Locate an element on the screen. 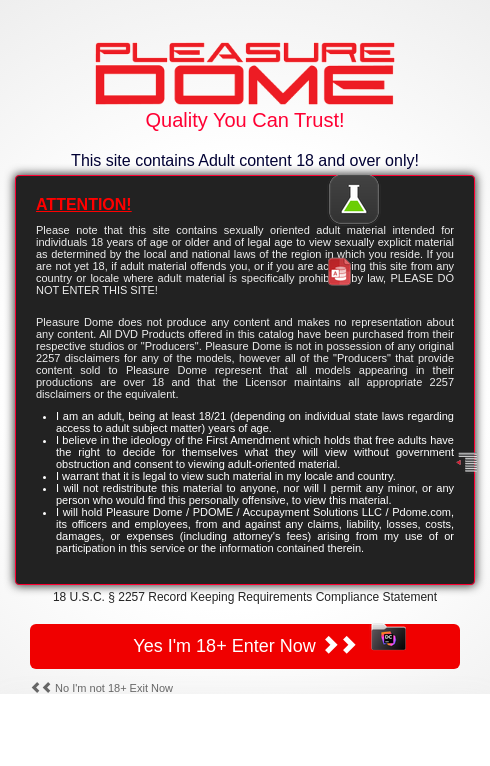 The height and width of the screenshot is (766, 490). decrease text indentation is located at coordinates (467, 462).